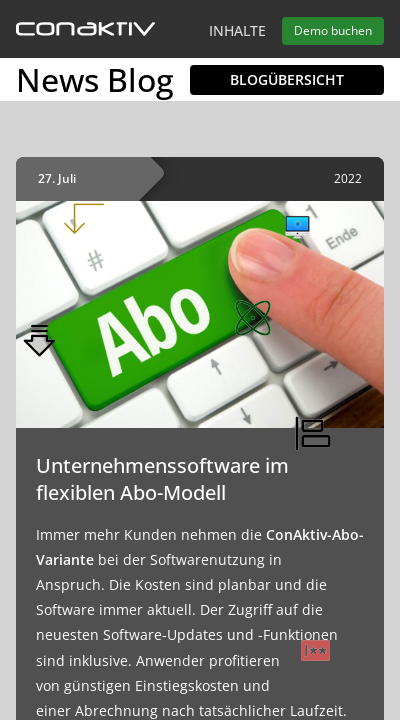 This screenshot has width=400, height=720. Describe the element at coordinates (297, 227) in the screenshot. I see `play video content on your television or monitor` at that location.